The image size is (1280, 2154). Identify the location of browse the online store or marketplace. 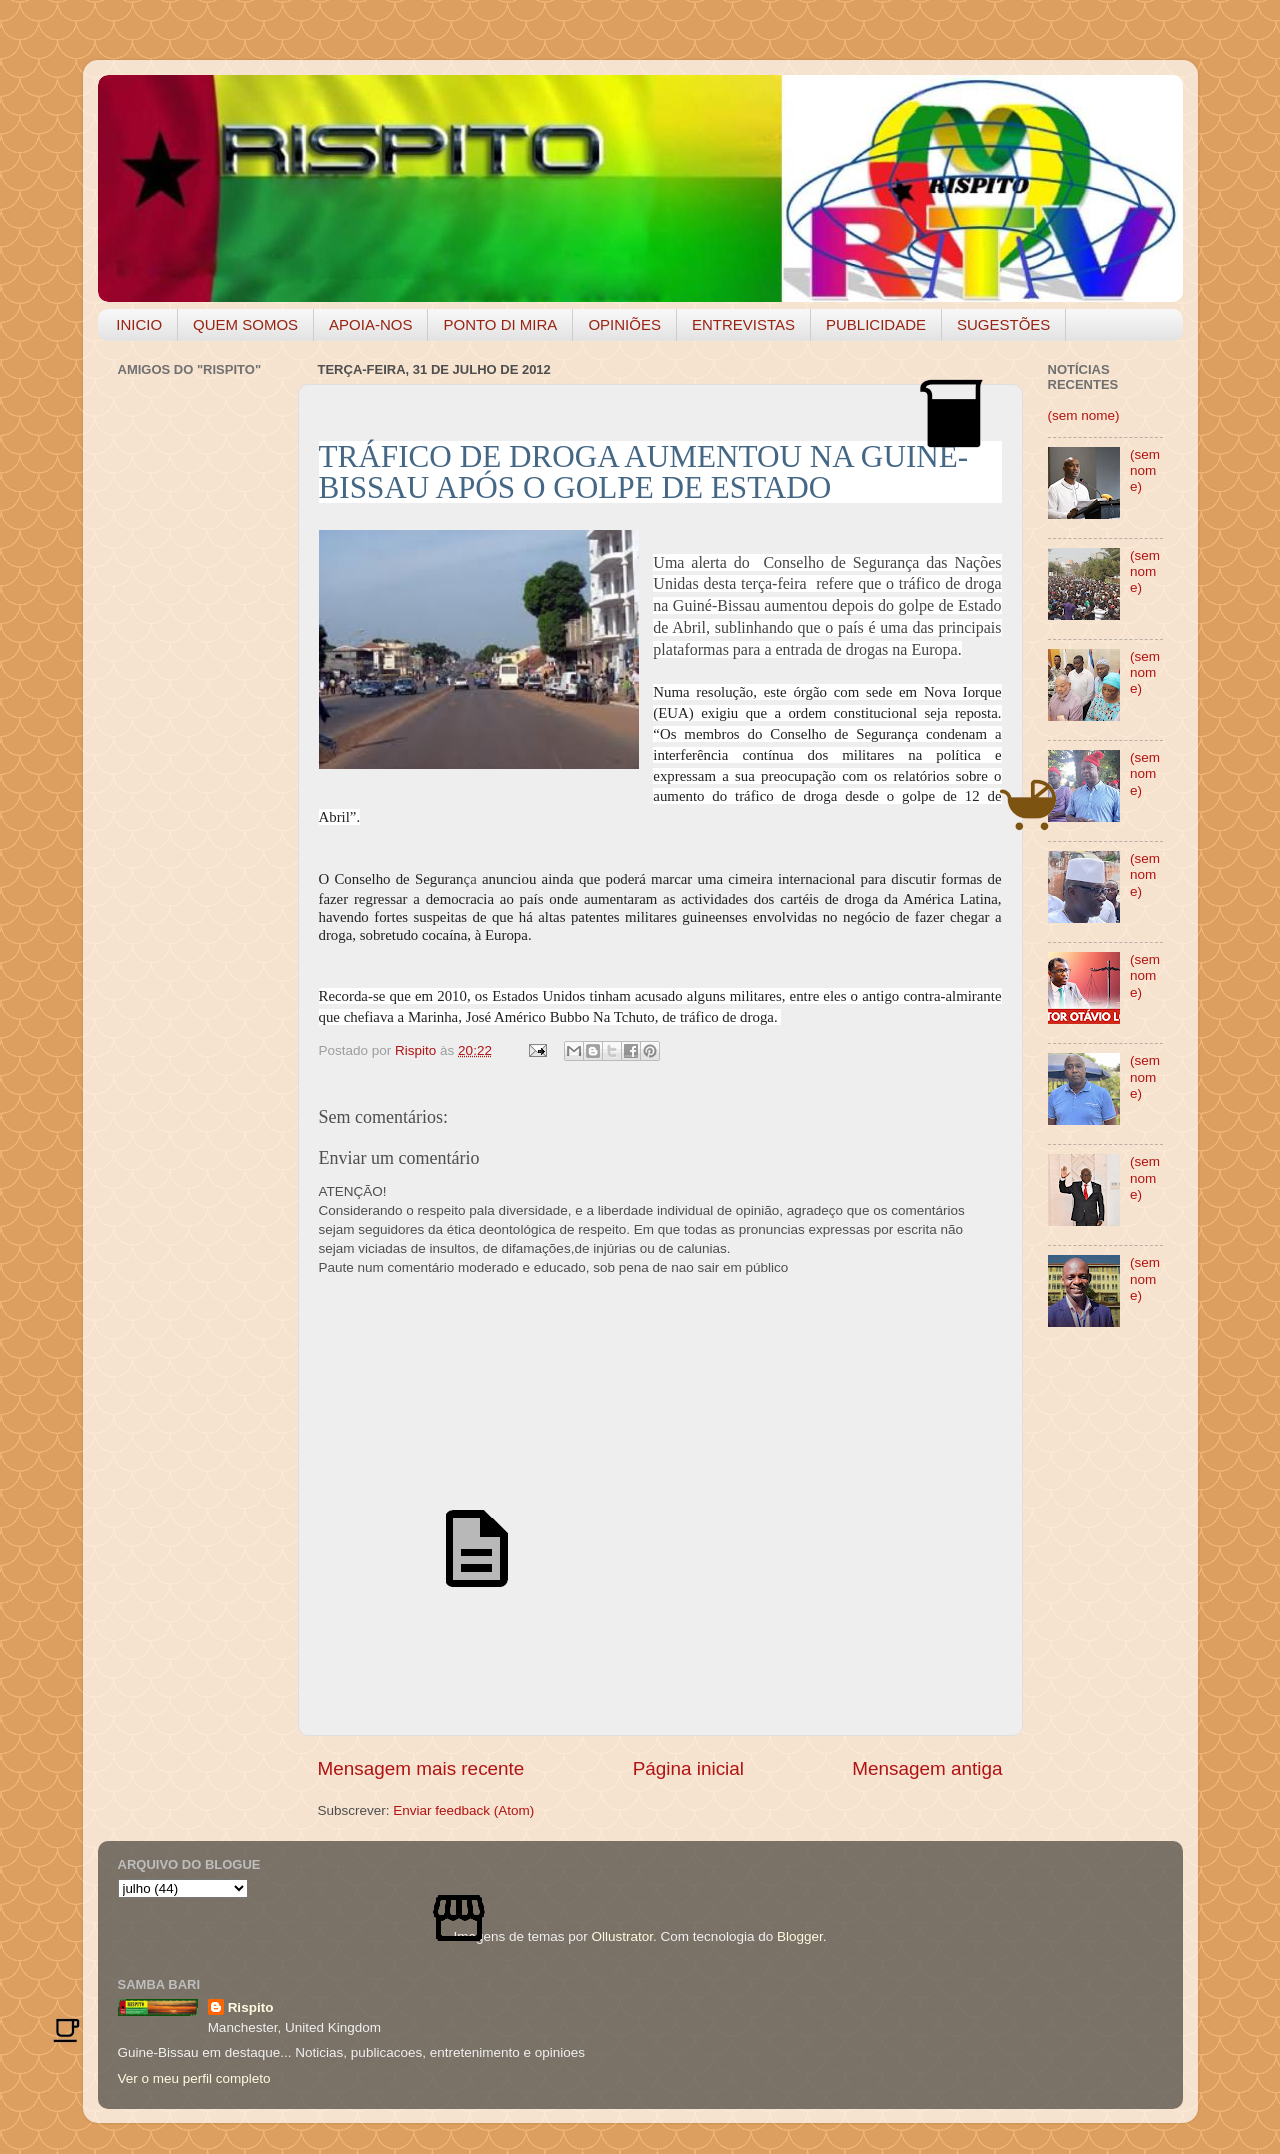
(459, 1918).